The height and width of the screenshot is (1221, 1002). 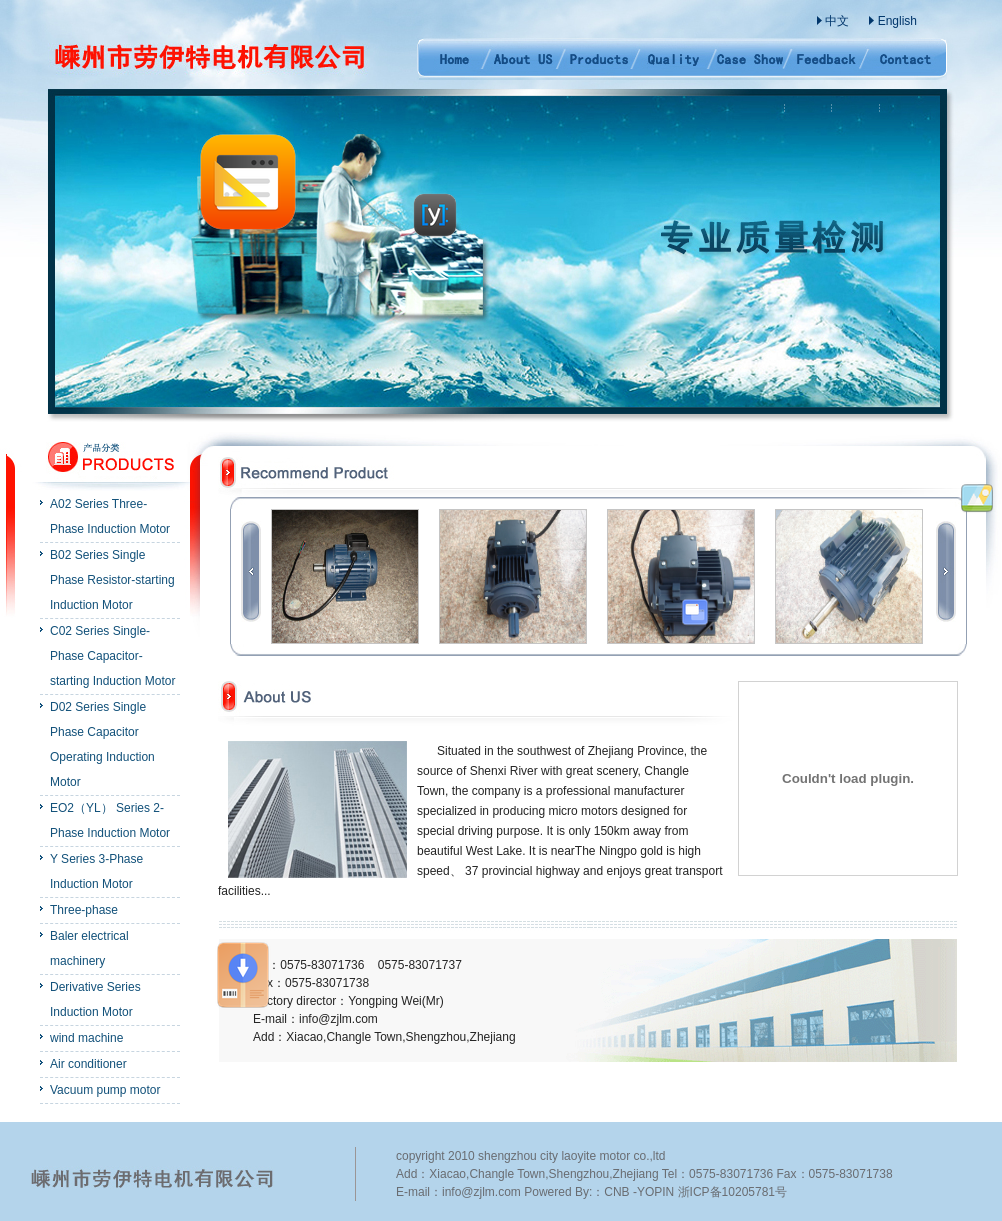 What do you see at coordinates (695, 612) in the screenshot?
I see `manage startup applications and session settings` at bounding box center [695, 612].